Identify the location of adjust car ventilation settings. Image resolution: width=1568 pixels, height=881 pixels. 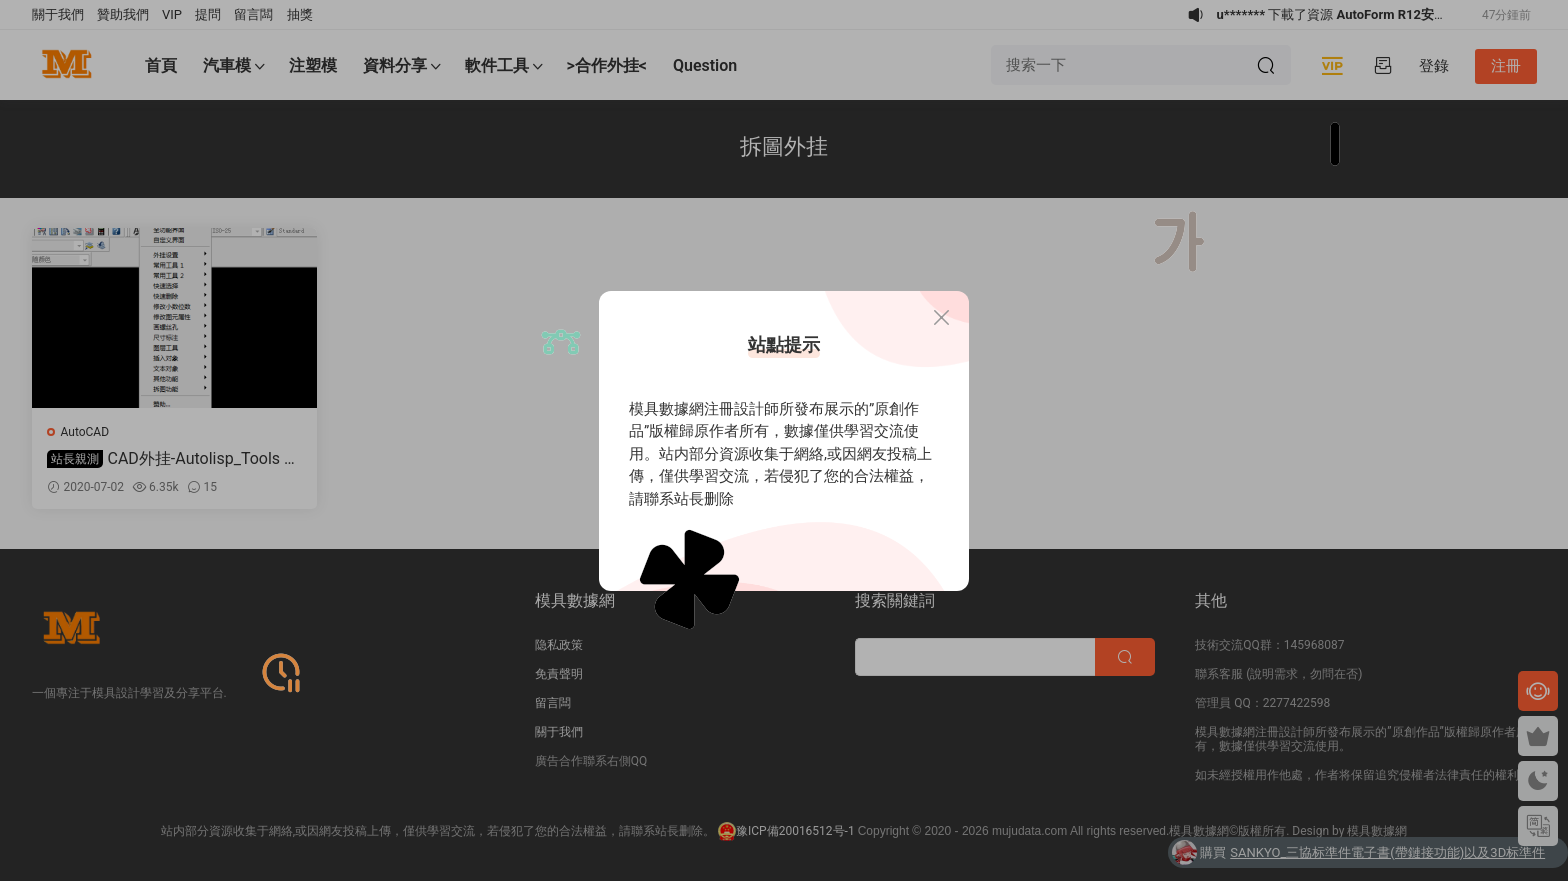
(689, 579).